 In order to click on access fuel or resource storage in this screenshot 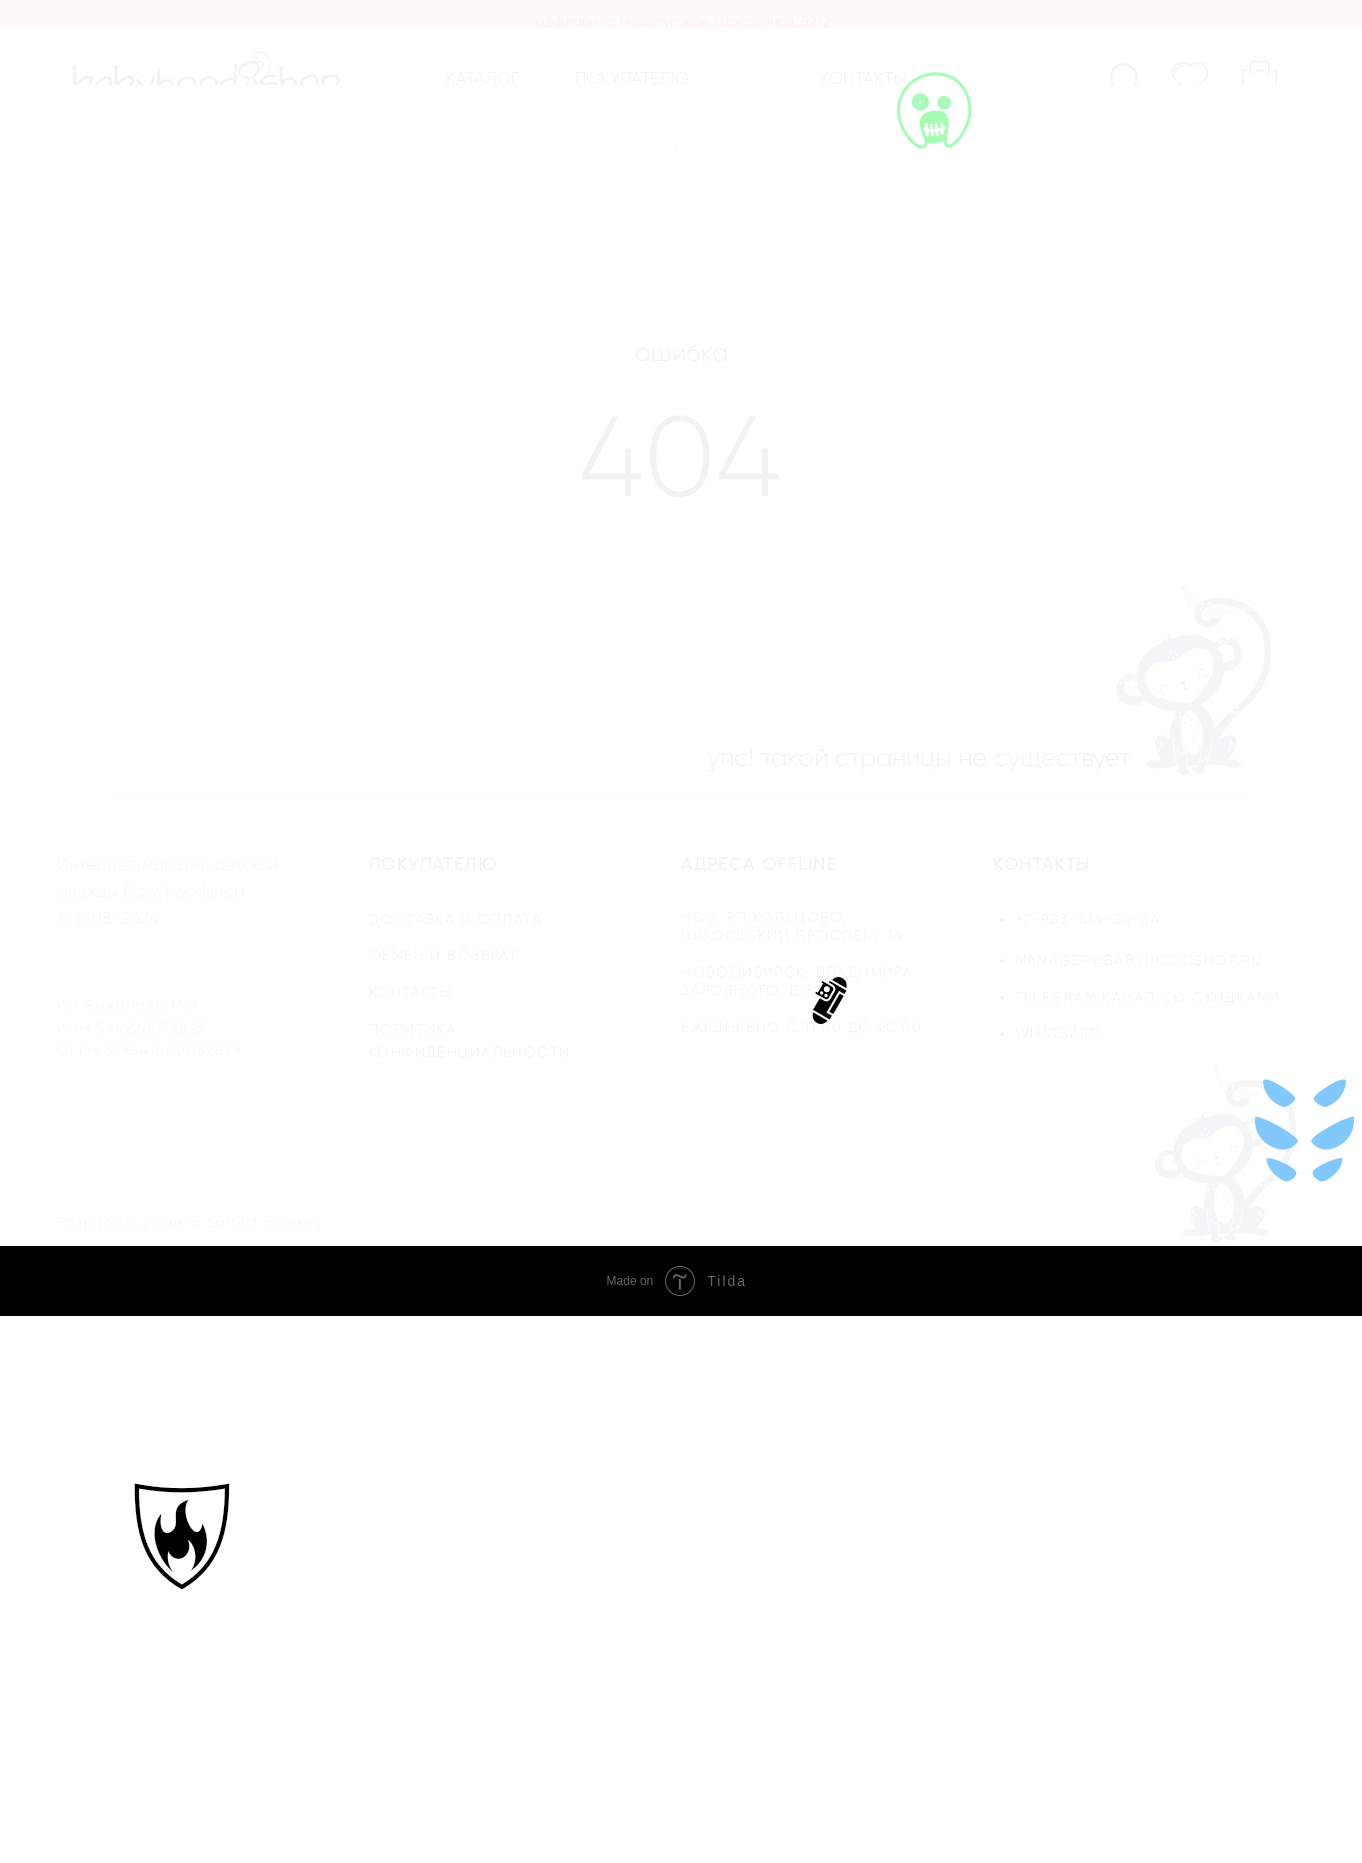, I will do `click(830, 1000)`.